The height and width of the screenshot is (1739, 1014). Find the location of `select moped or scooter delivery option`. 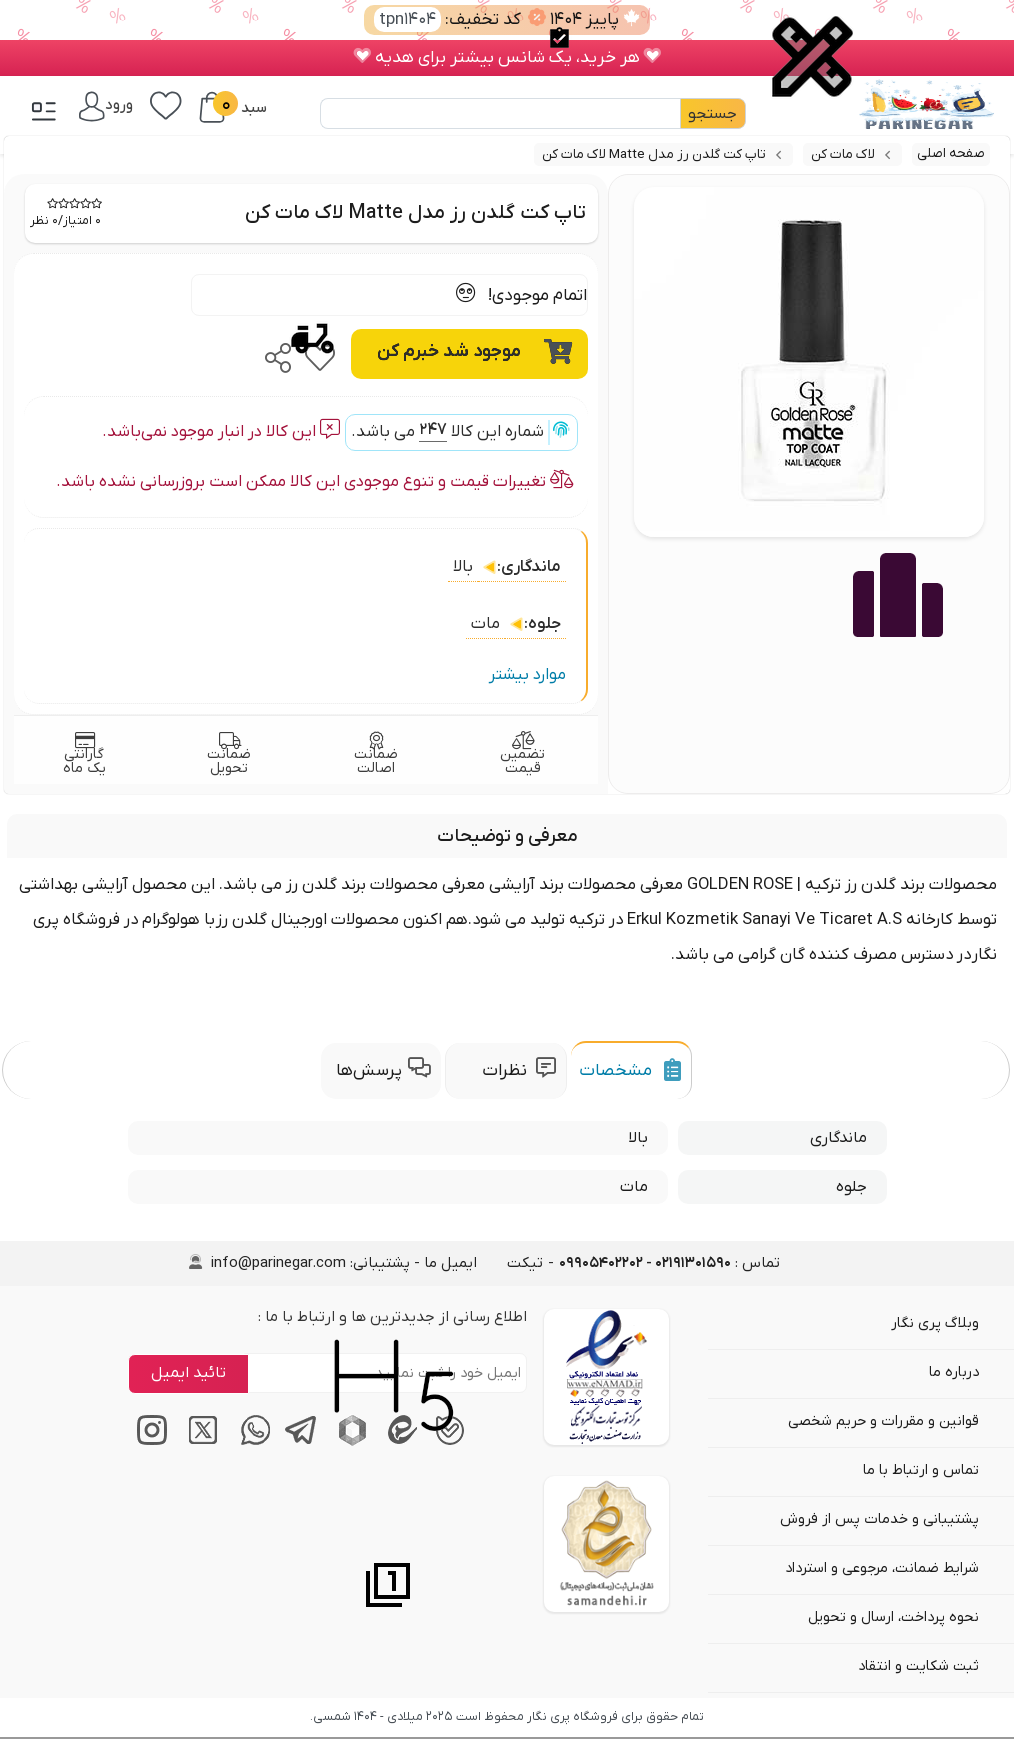

select moped or scooter delivery option is located at coordinates (312, 338).